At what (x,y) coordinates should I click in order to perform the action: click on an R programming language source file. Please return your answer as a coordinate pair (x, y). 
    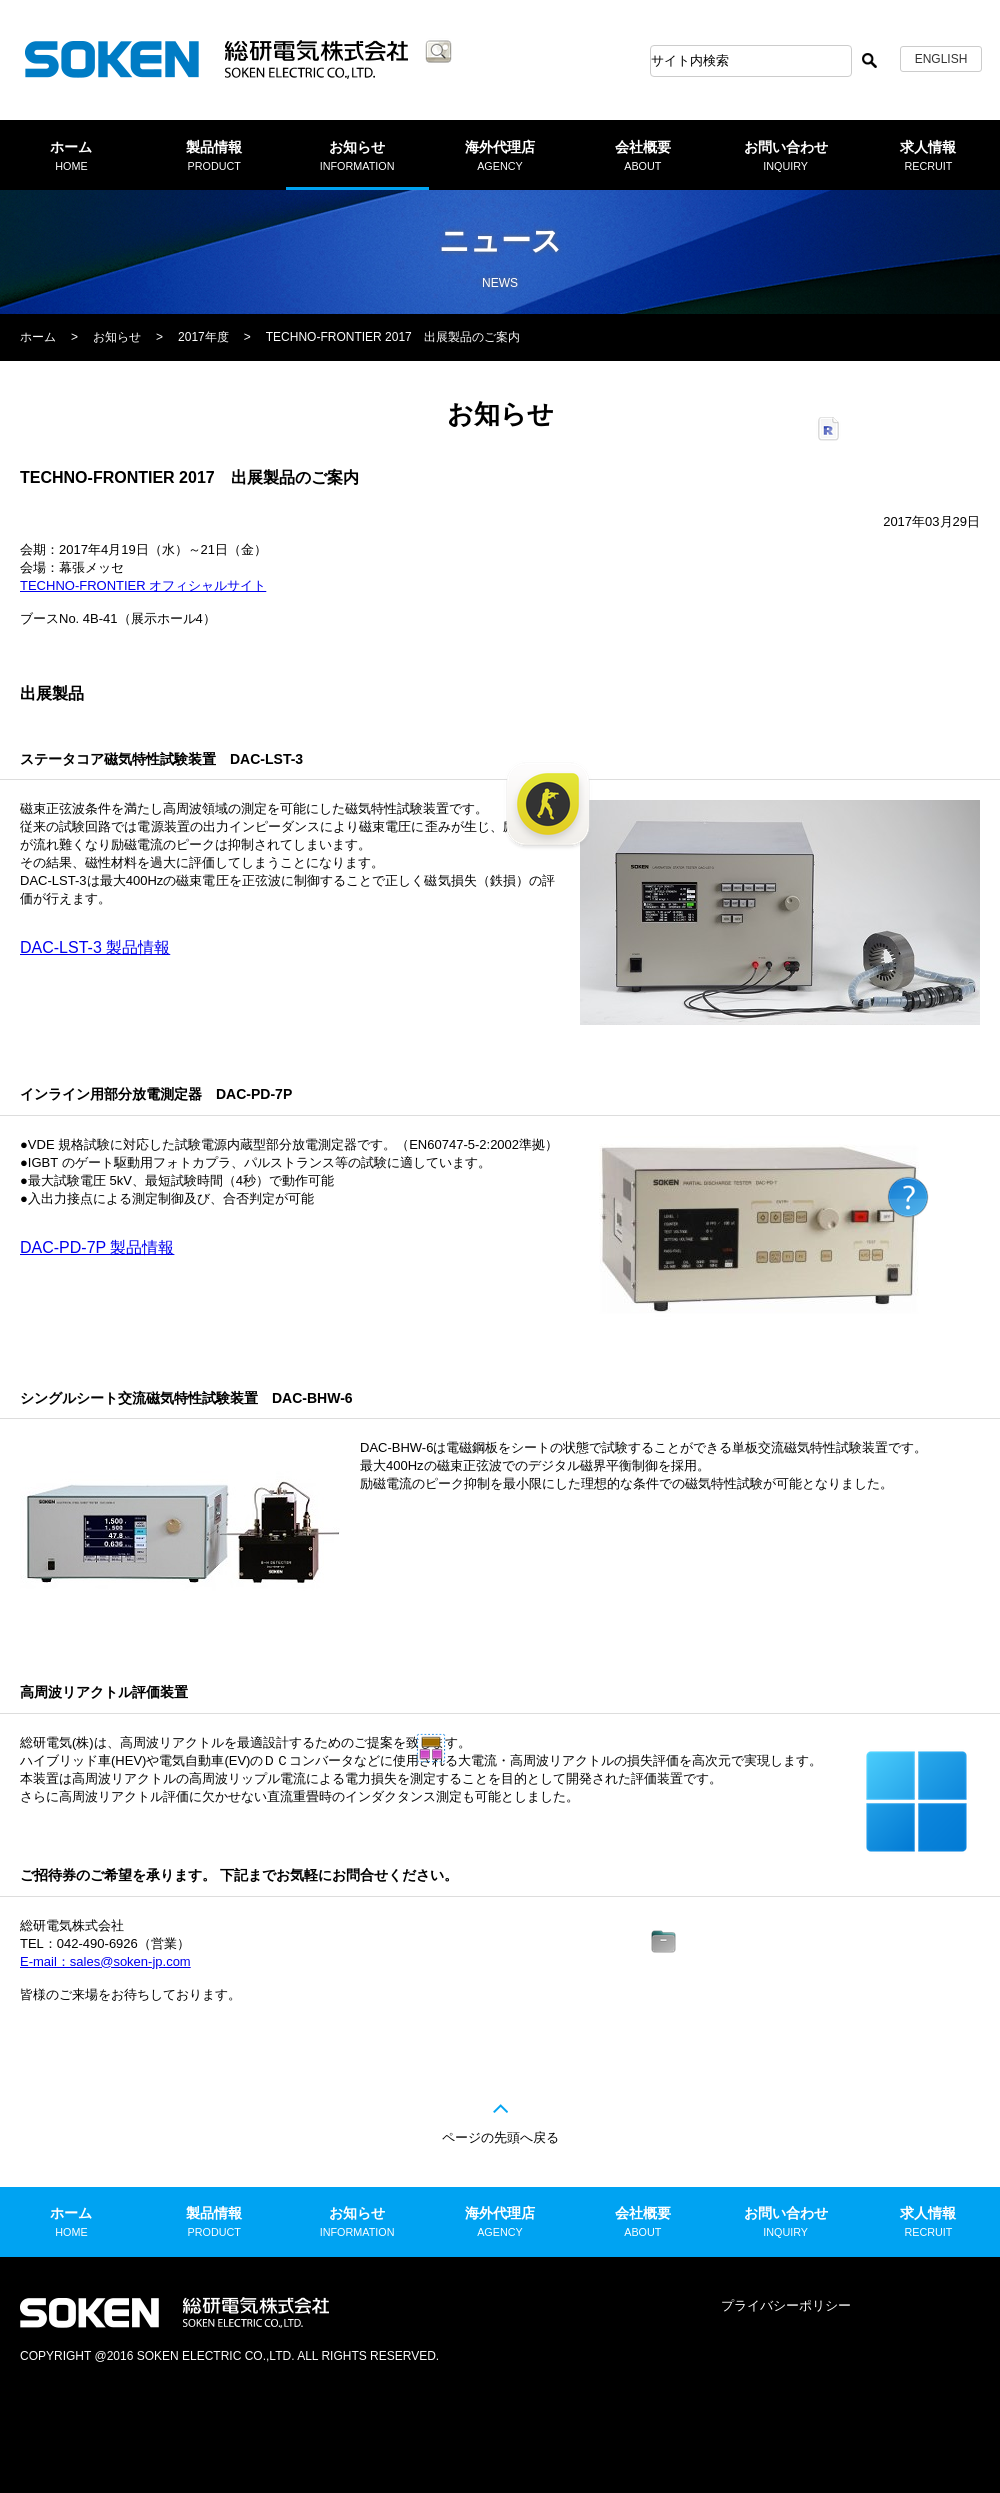
    Looking at the image, I should click on (828, 428).